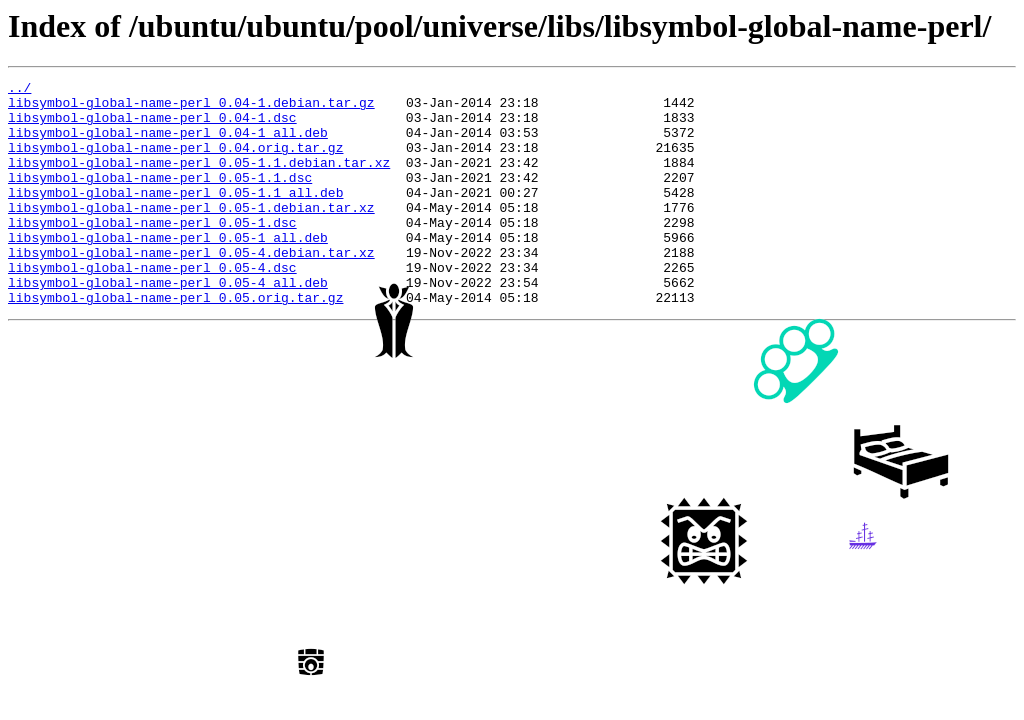  I want to click on thwomp enemy character from super mario games, so click(704, 541).